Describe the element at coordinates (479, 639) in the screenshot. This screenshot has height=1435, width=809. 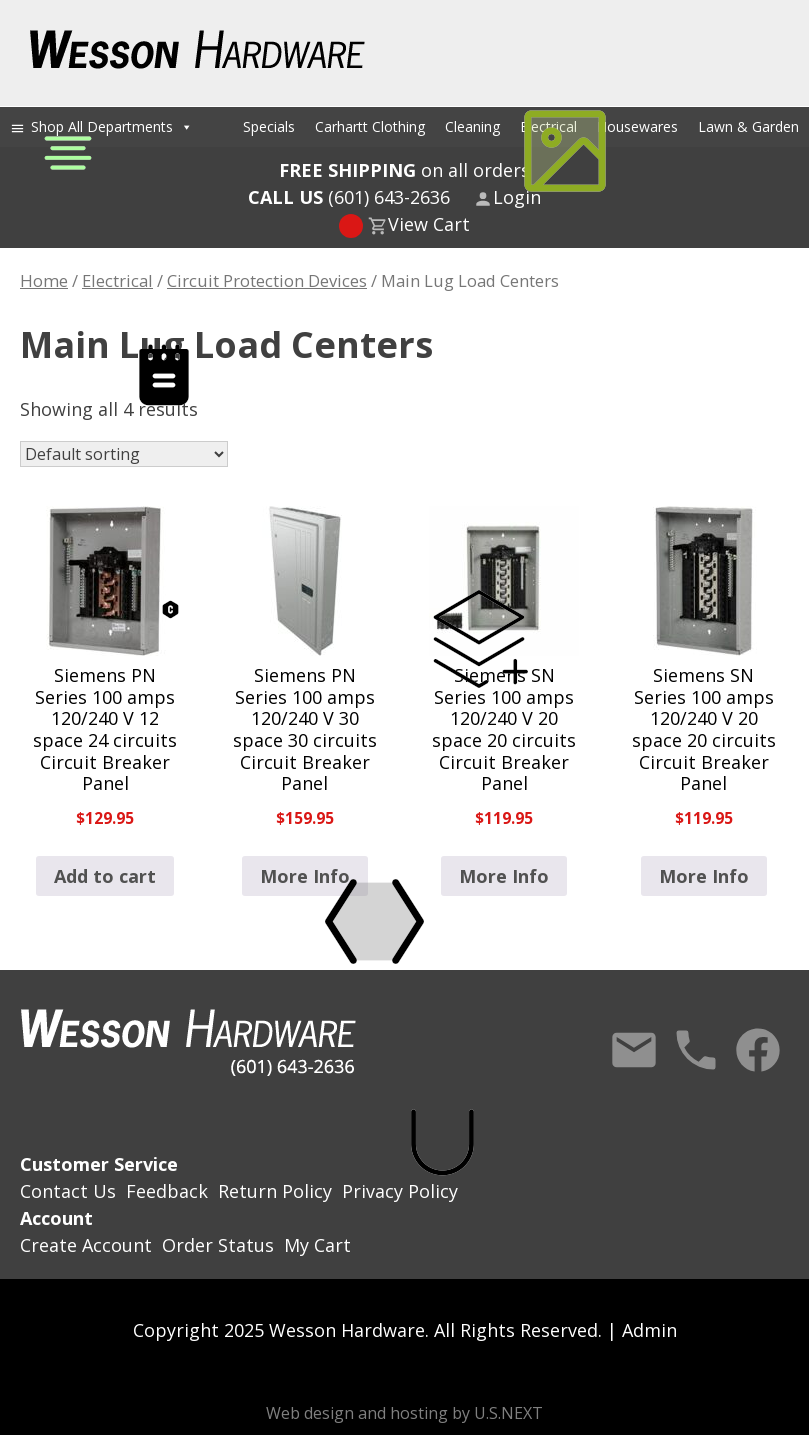
I see `add a new layer to the stack` at that location.